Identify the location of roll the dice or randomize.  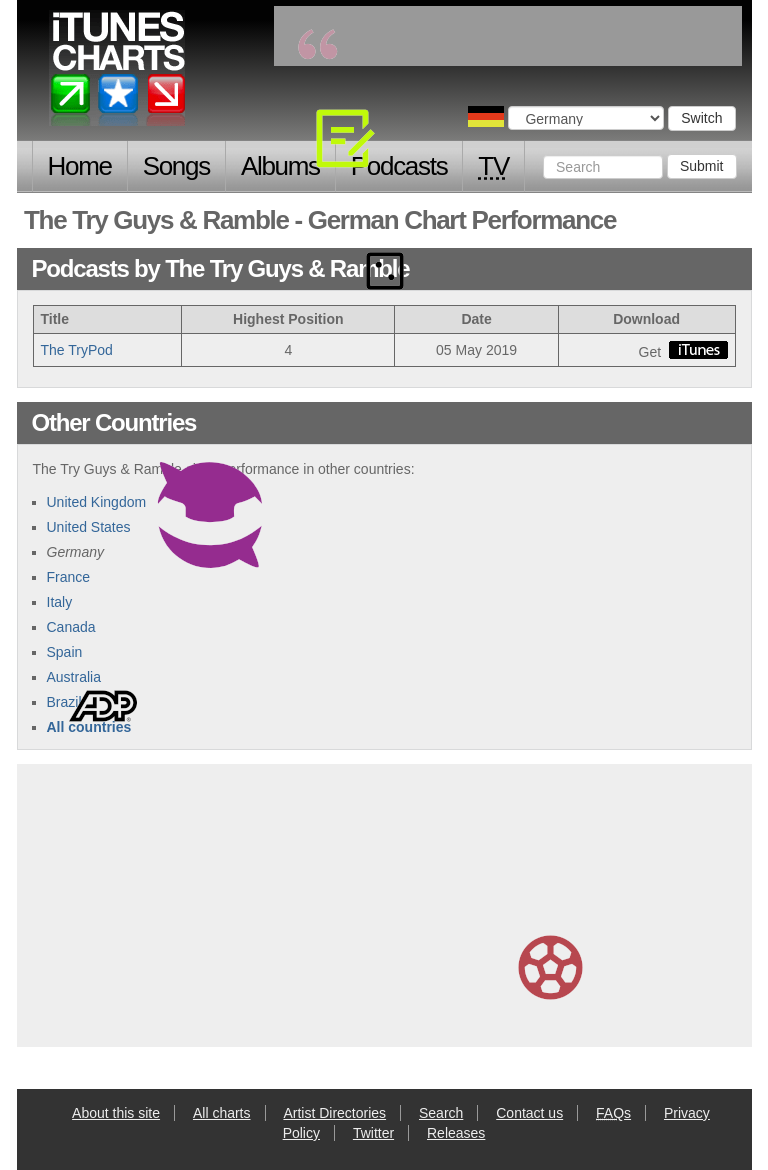
(385, 271).